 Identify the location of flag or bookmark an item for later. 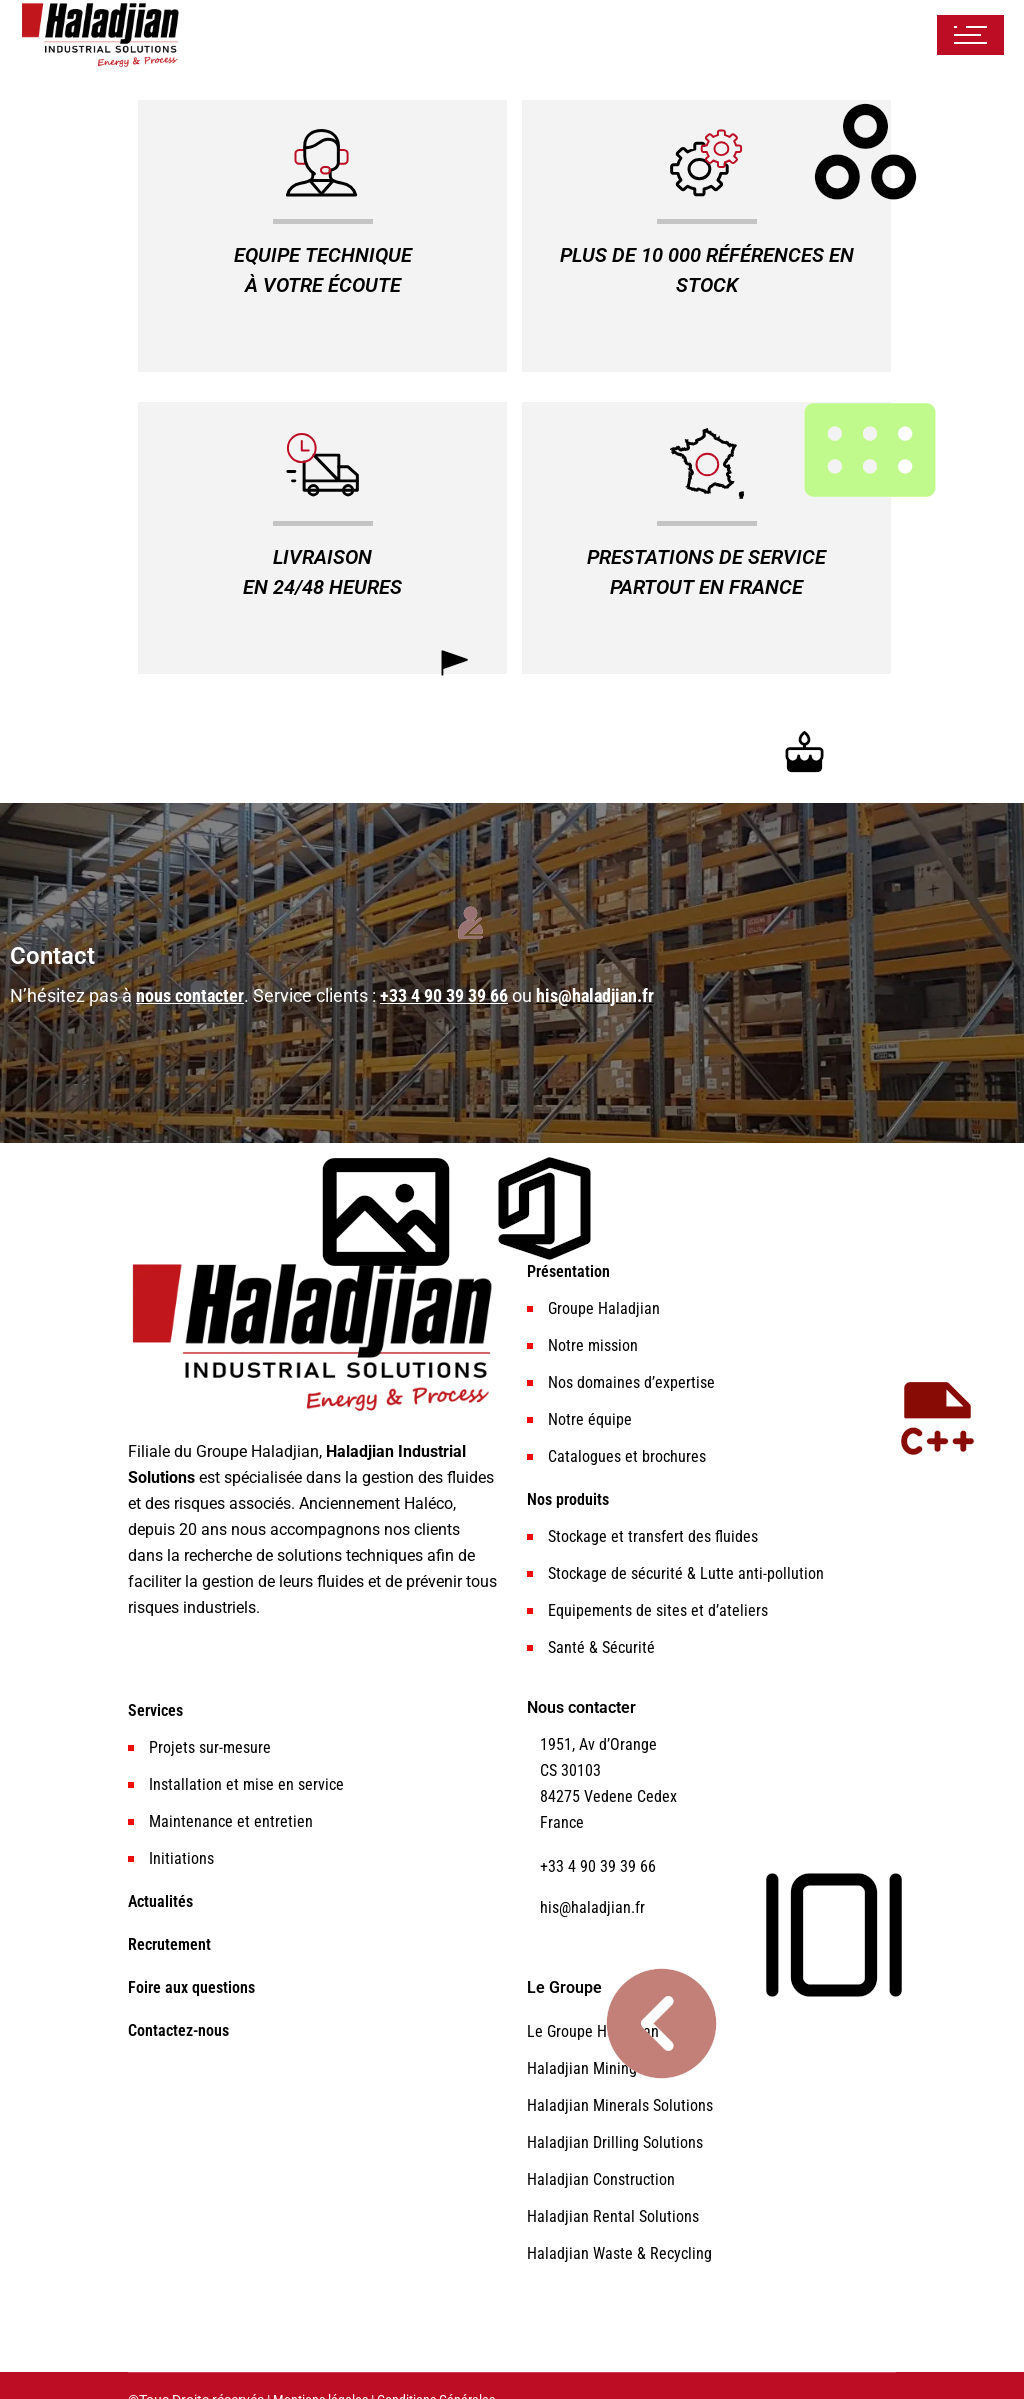
(452, 663).